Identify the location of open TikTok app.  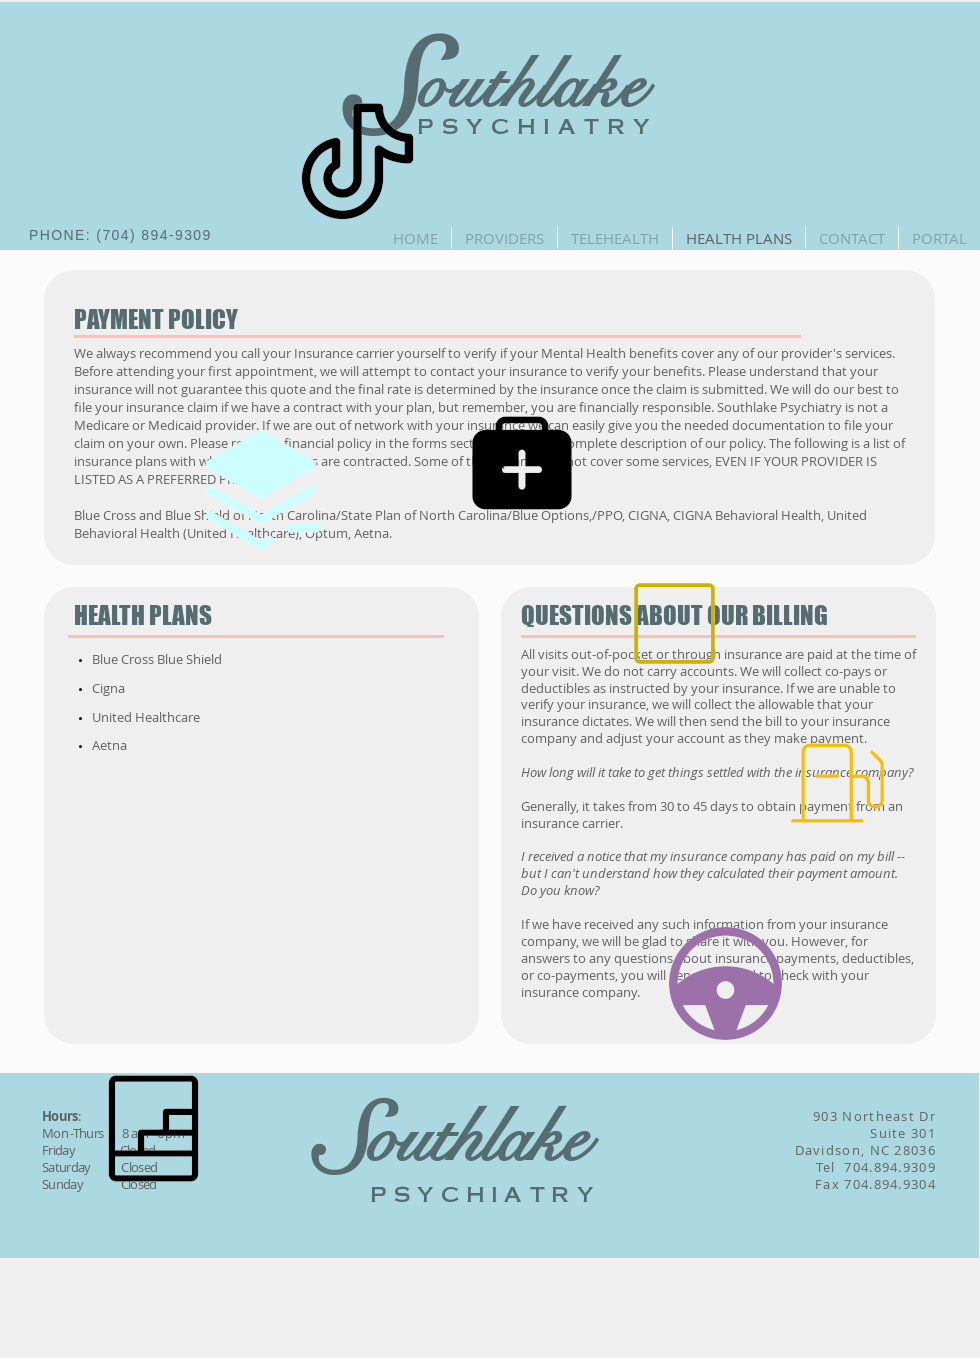
(357, 163).